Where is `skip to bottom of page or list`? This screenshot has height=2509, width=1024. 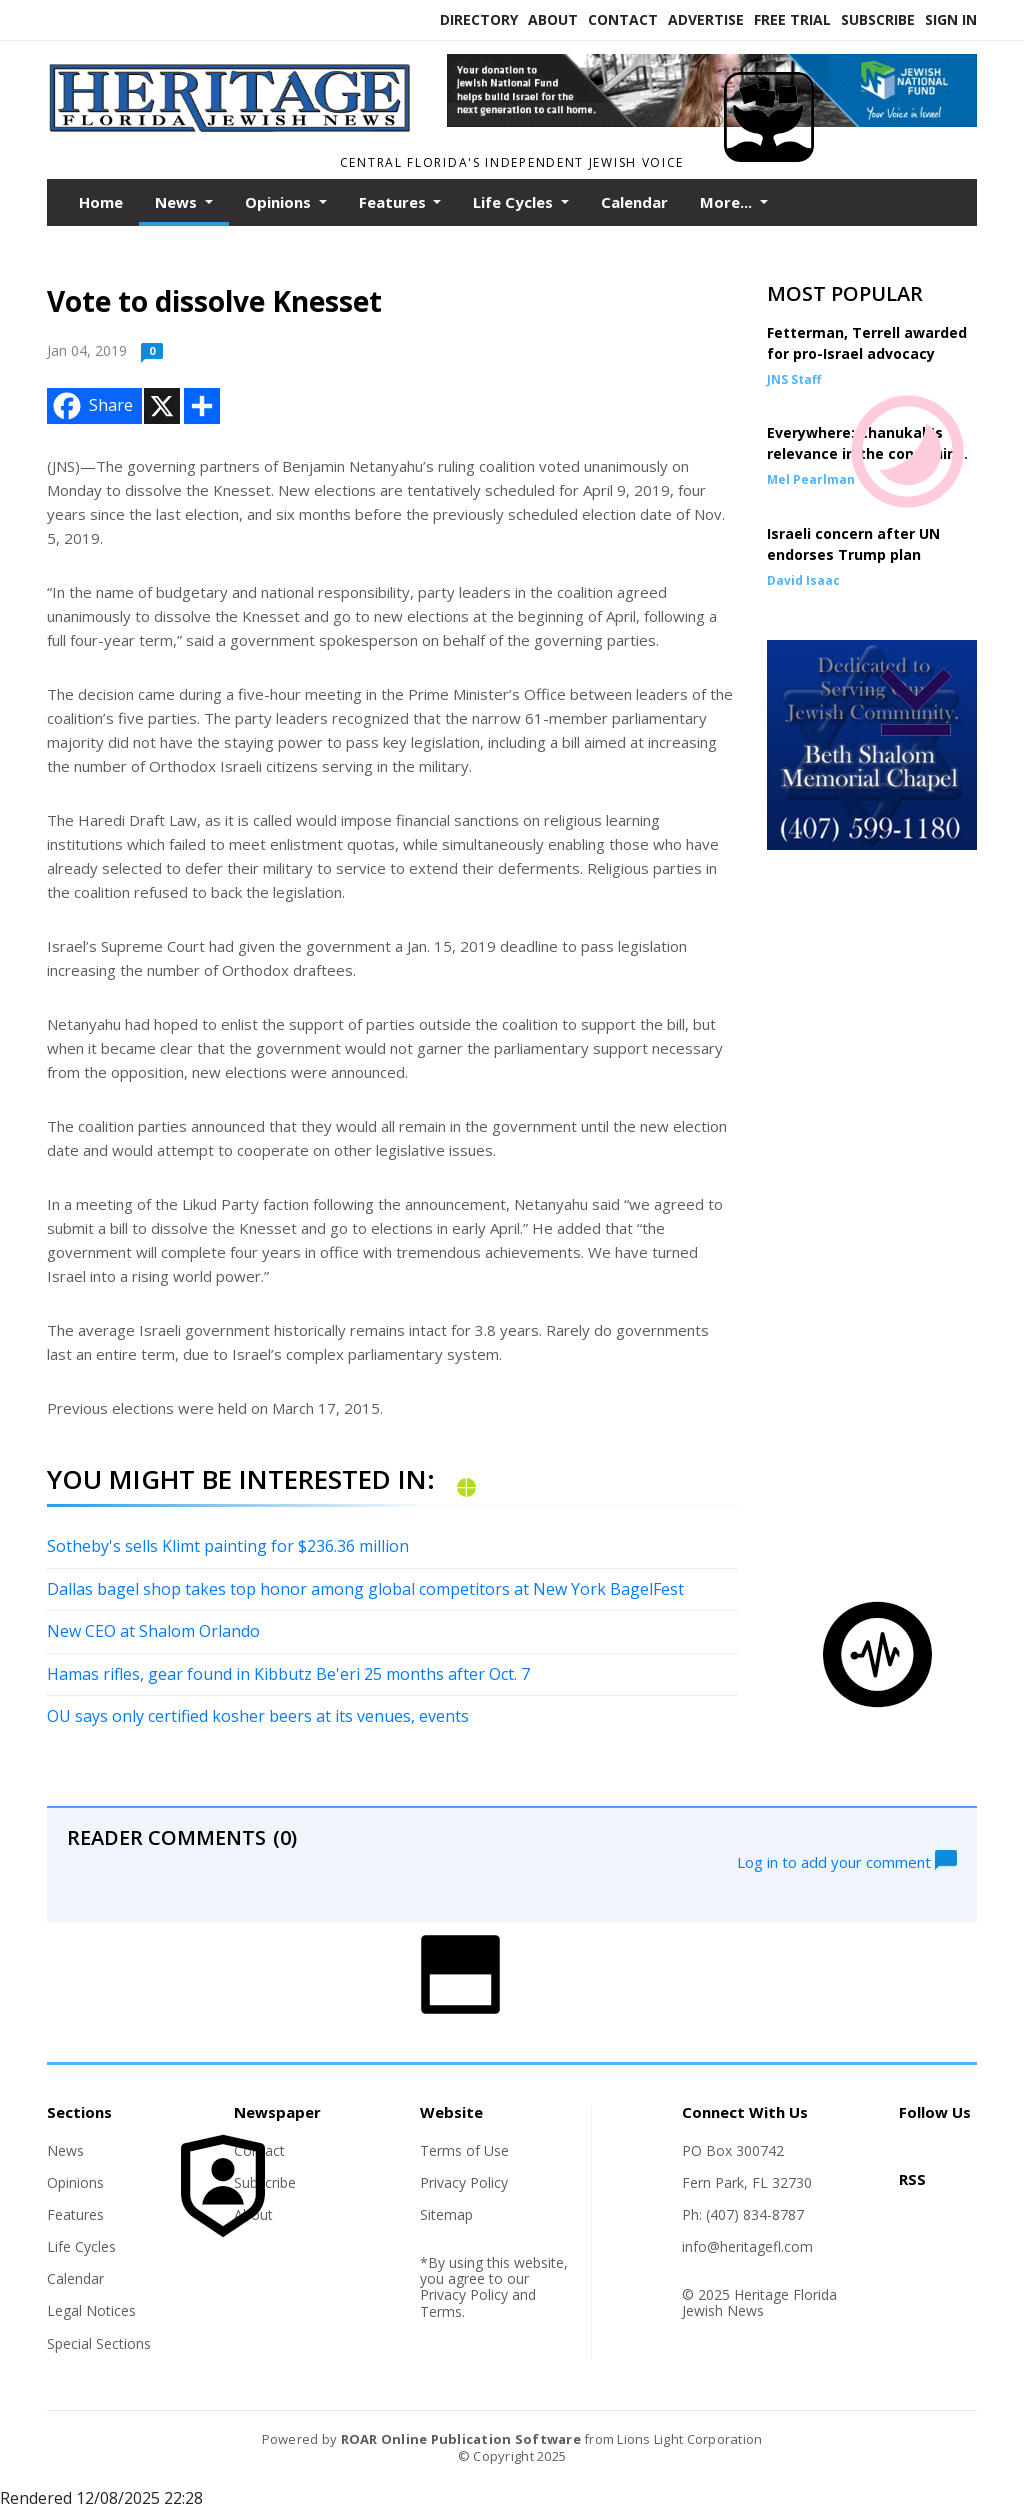 skip to bottom of page or list is located at coordinates (916, 707).